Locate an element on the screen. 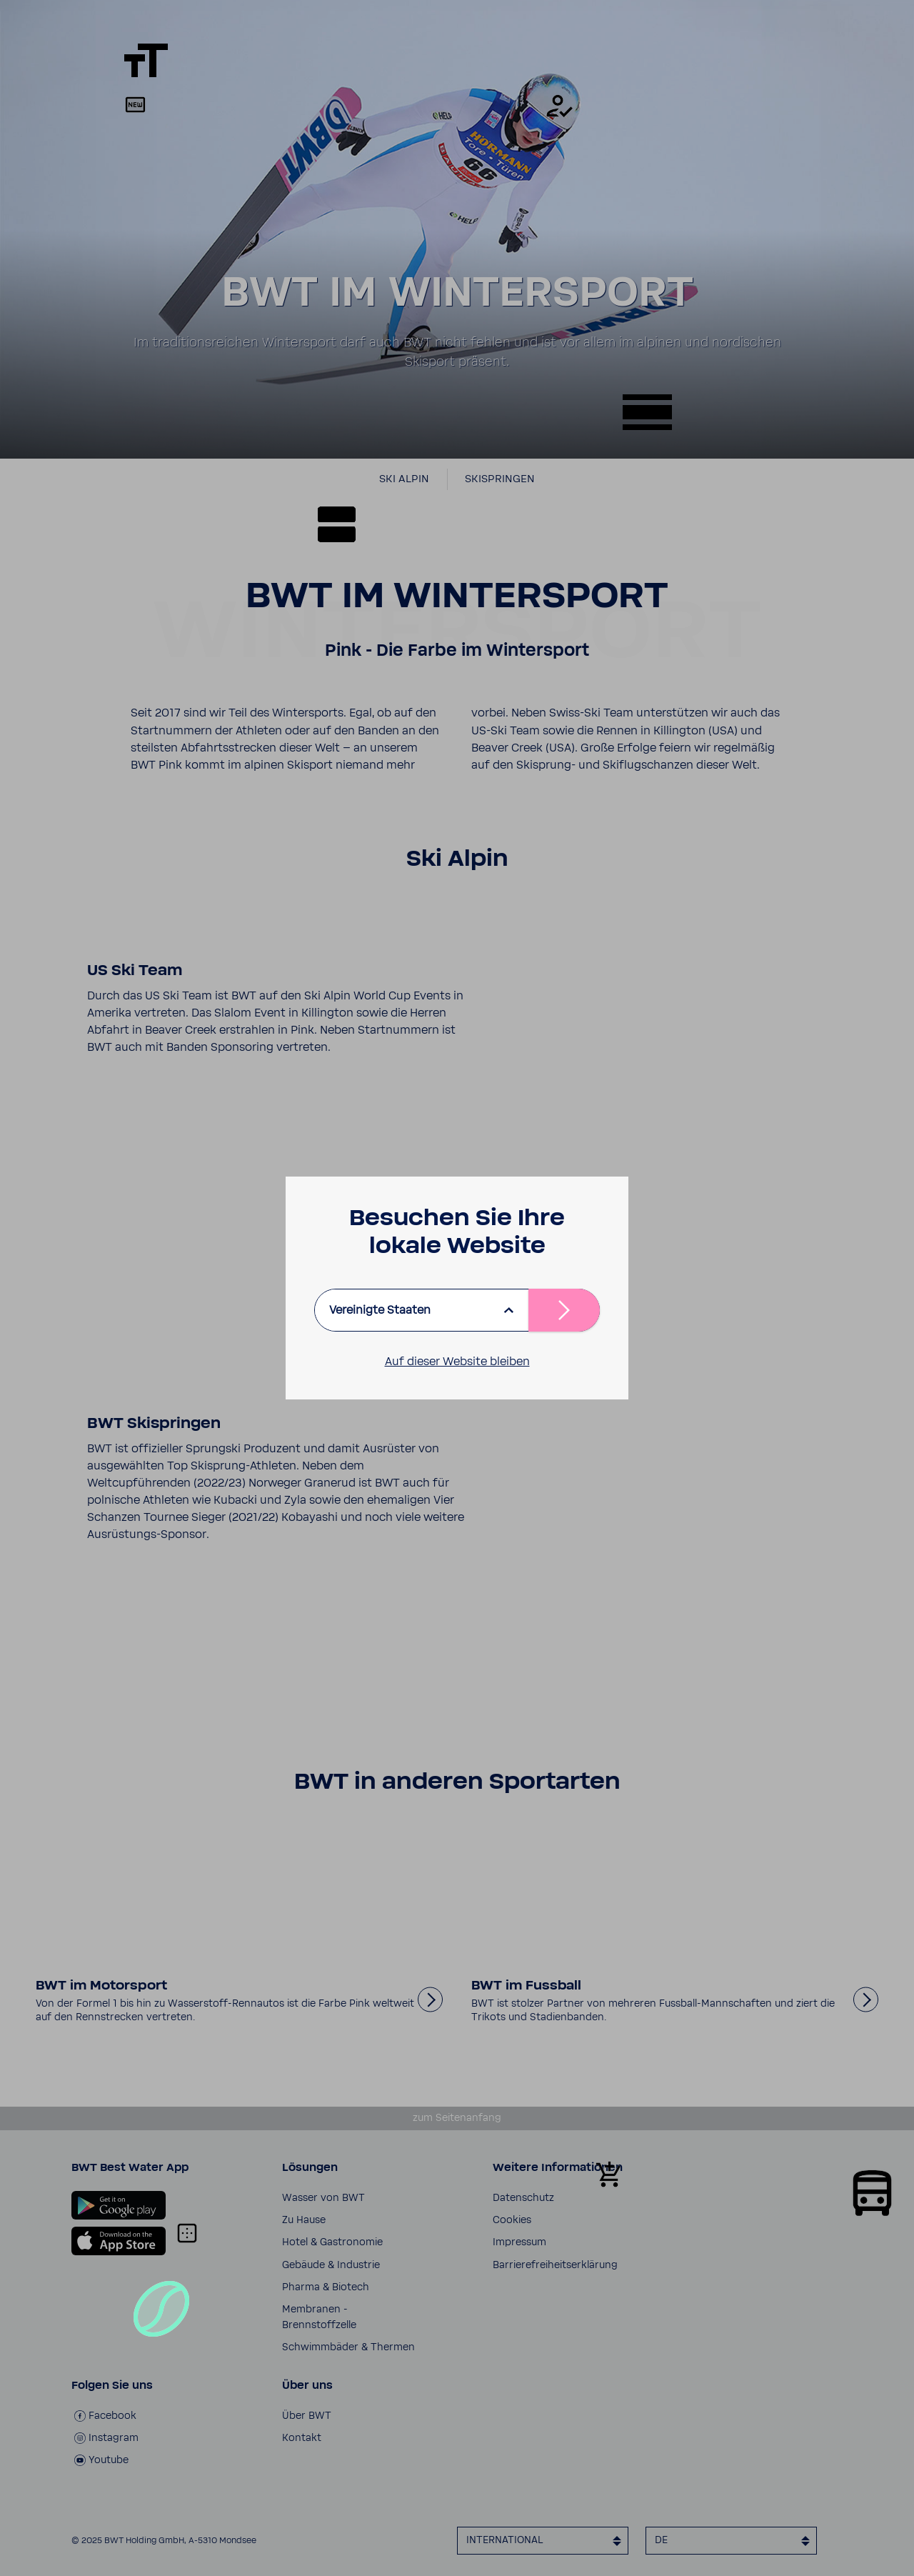  apply outer border to selected cells is located at coordinates (187, 2233).